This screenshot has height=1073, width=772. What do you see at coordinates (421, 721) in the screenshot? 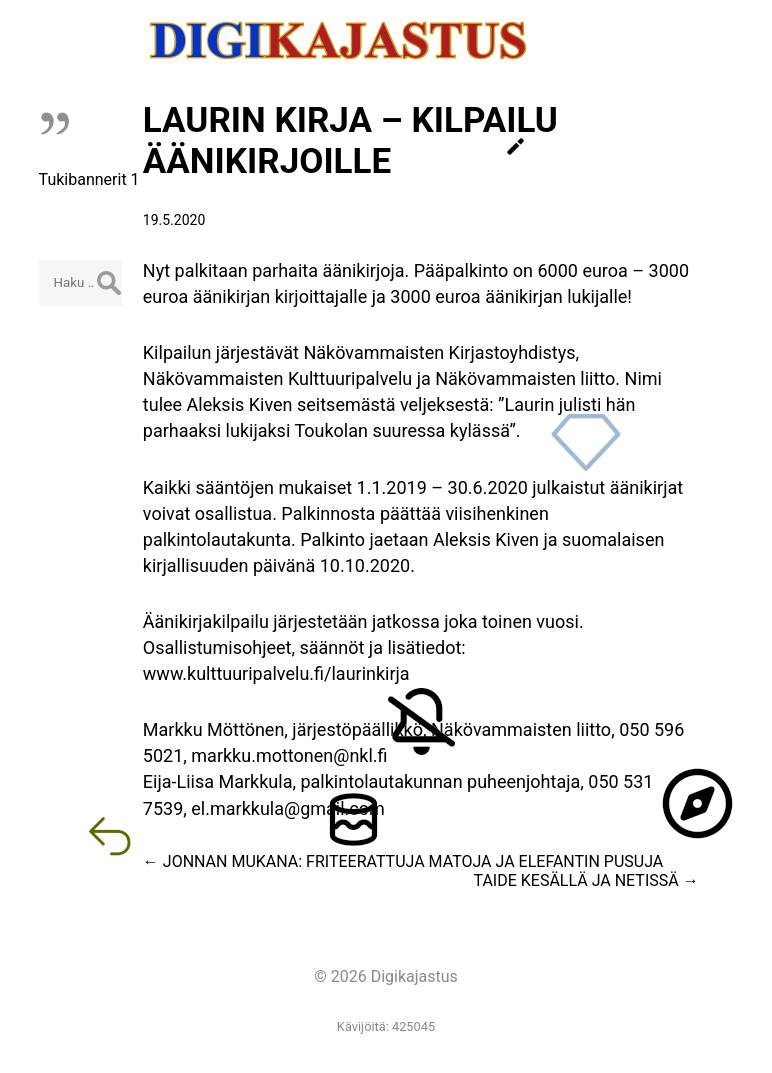
I see `mute notifications` at bounding box center [421, 721].